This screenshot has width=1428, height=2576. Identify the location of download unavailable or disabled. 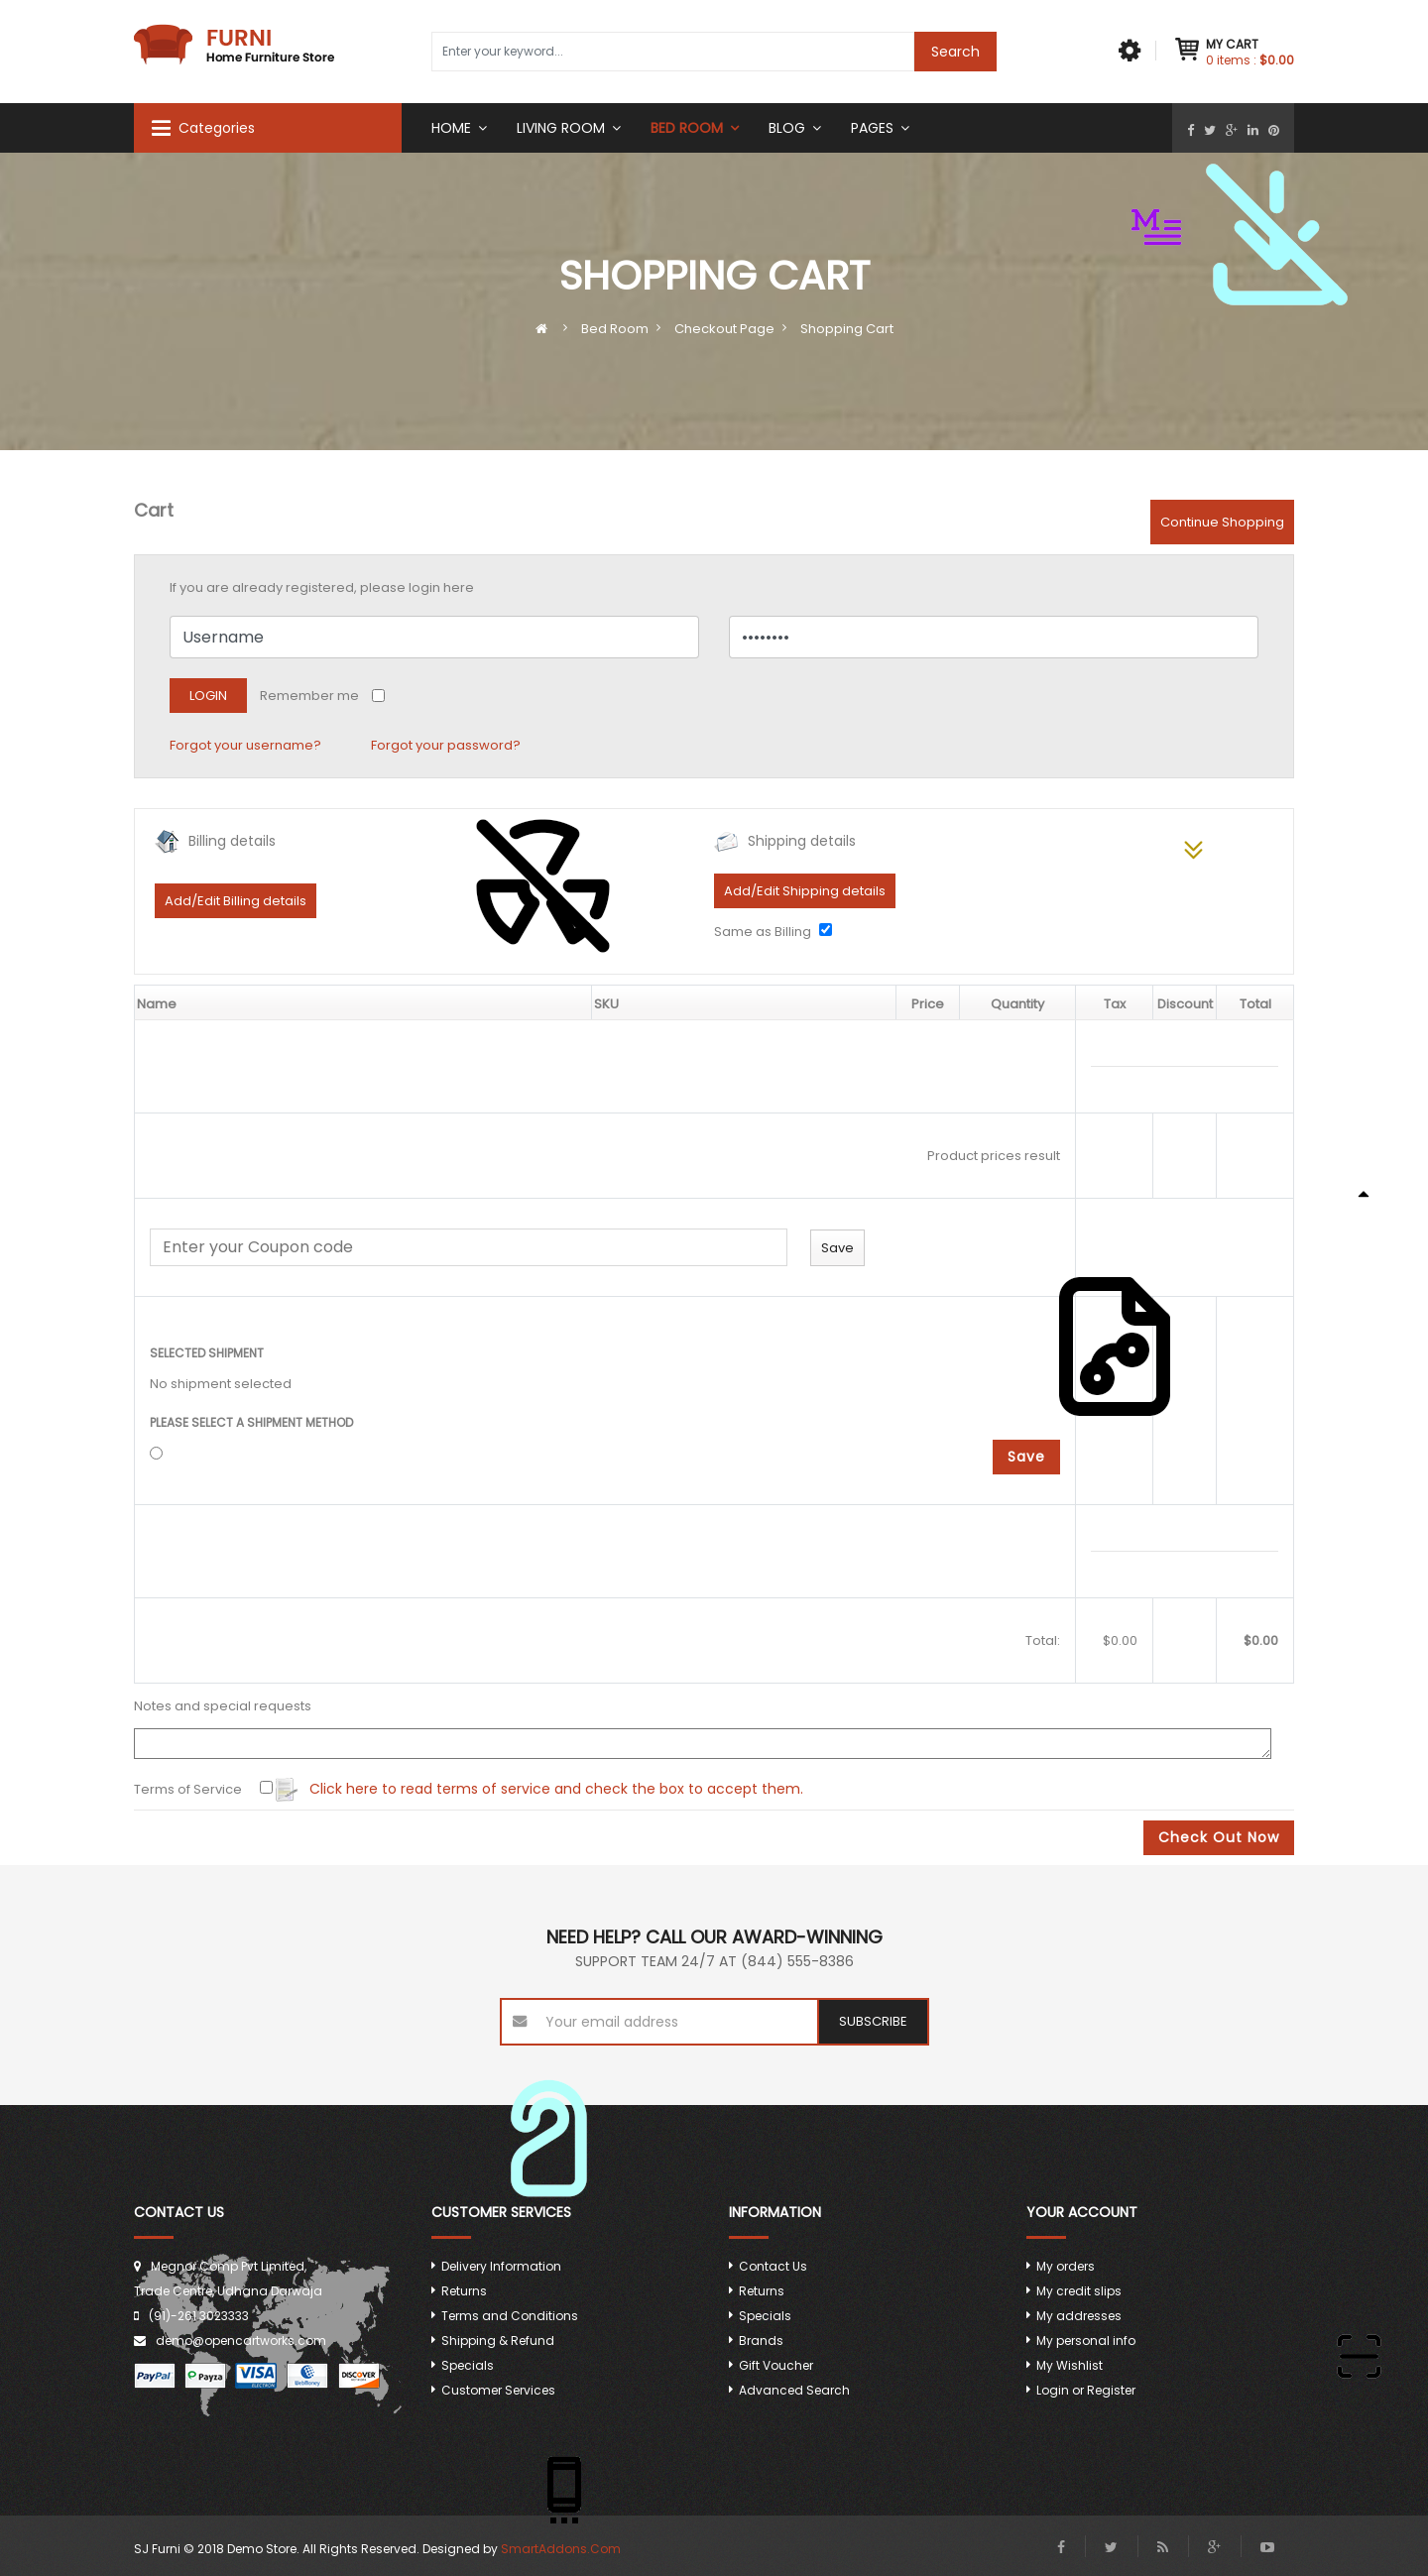
(1276, 234).